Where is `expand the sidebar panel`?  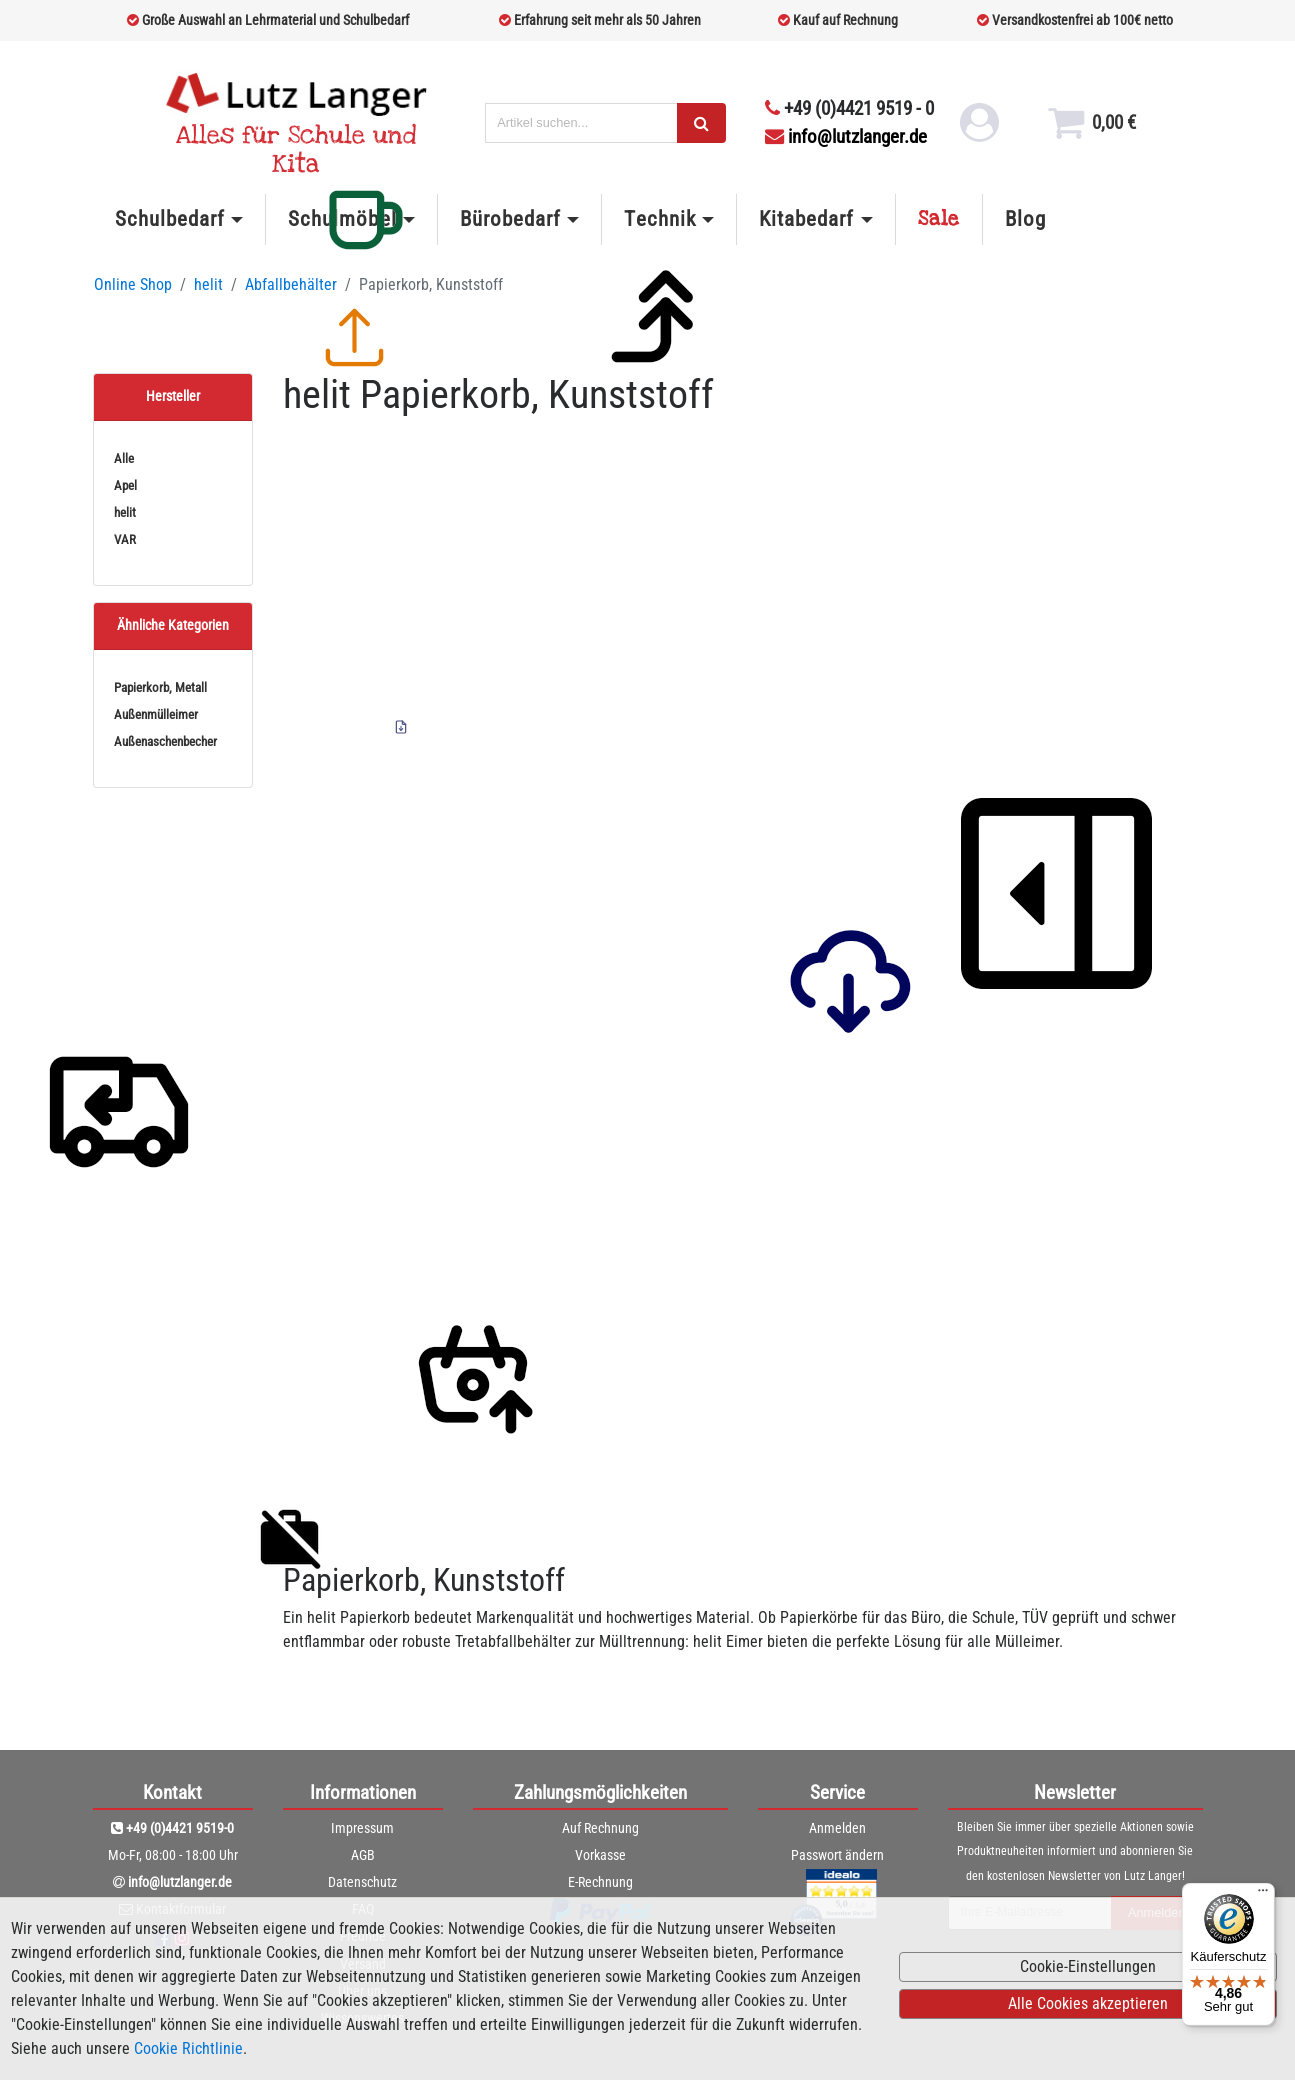
expand the sidebar panel is located at coordinates (1056, 893).